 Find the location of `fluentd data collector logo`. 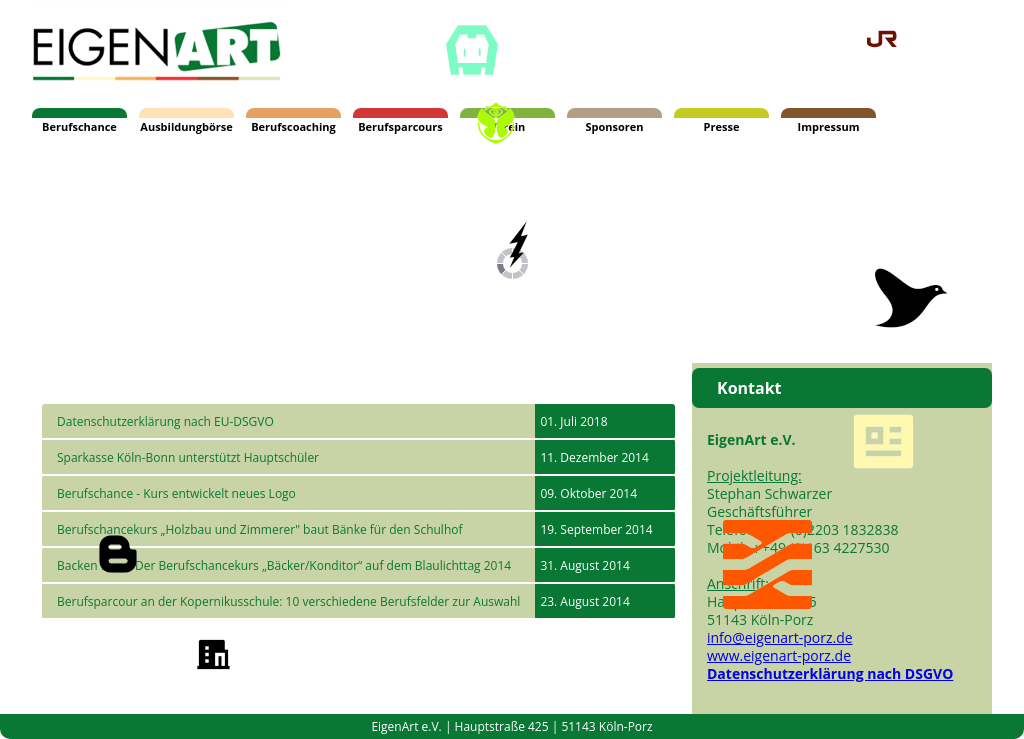

fluentd data collector logo is located at coordinates (911, 298).